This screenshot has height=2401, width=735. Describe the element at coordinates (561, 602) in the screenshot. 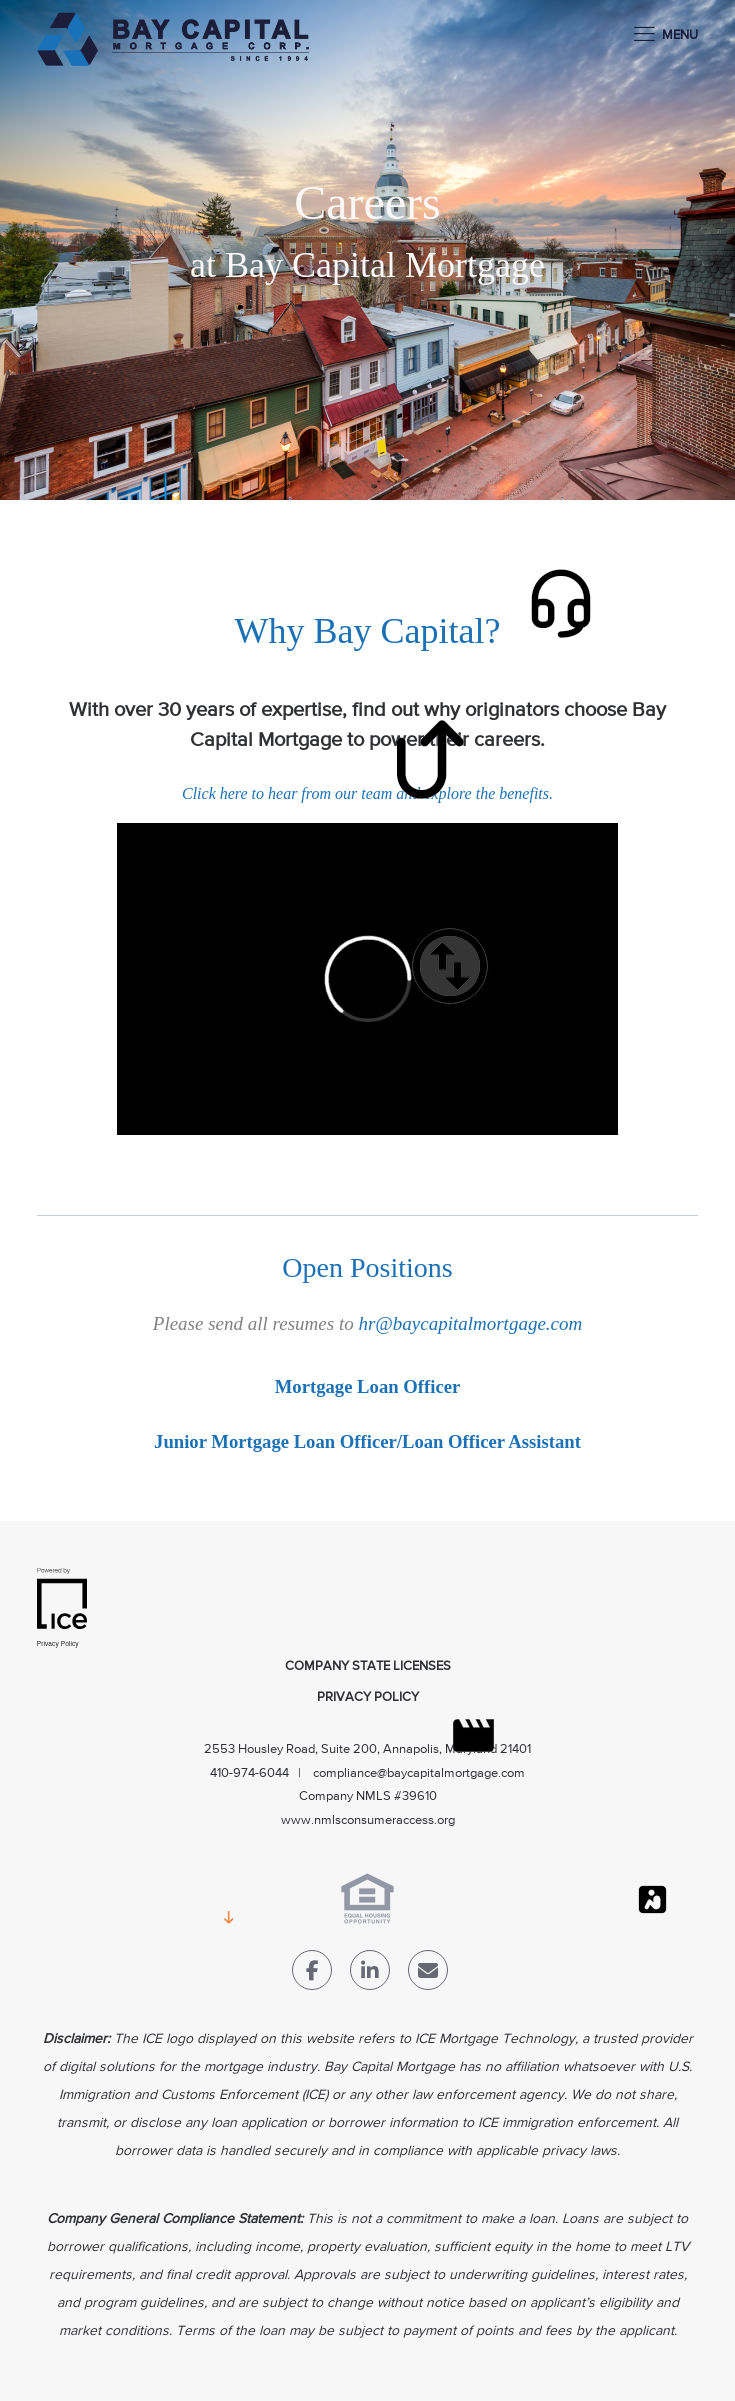

I see `contact customer support` at that location.